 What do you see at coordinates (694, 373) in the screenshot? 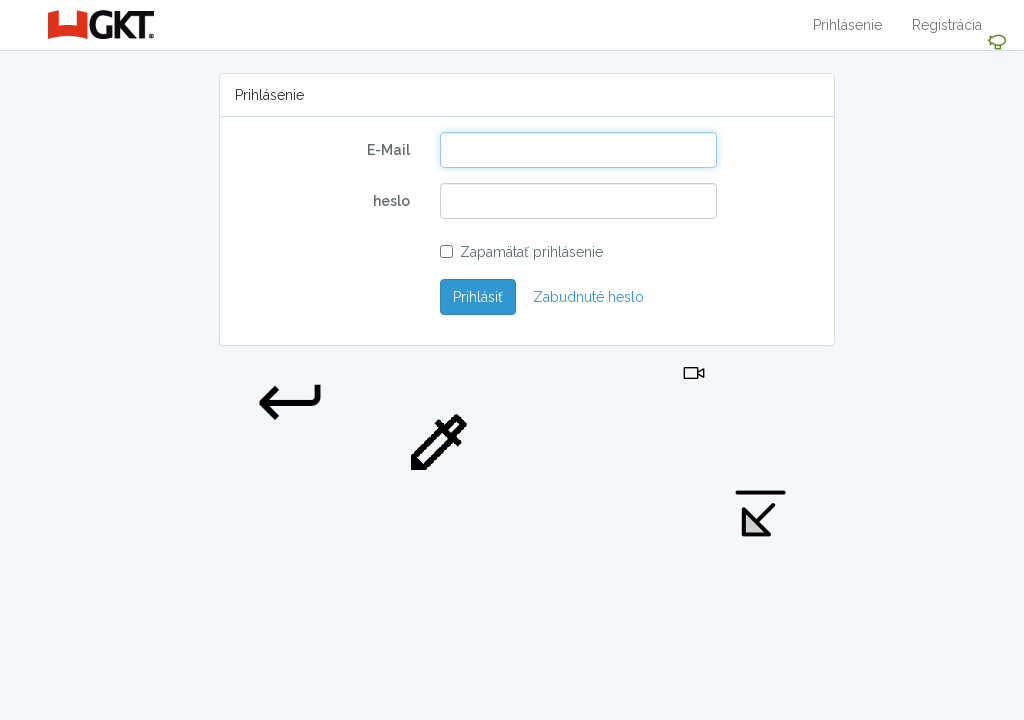
I see `start video recording` at bounding box center [694, 373].